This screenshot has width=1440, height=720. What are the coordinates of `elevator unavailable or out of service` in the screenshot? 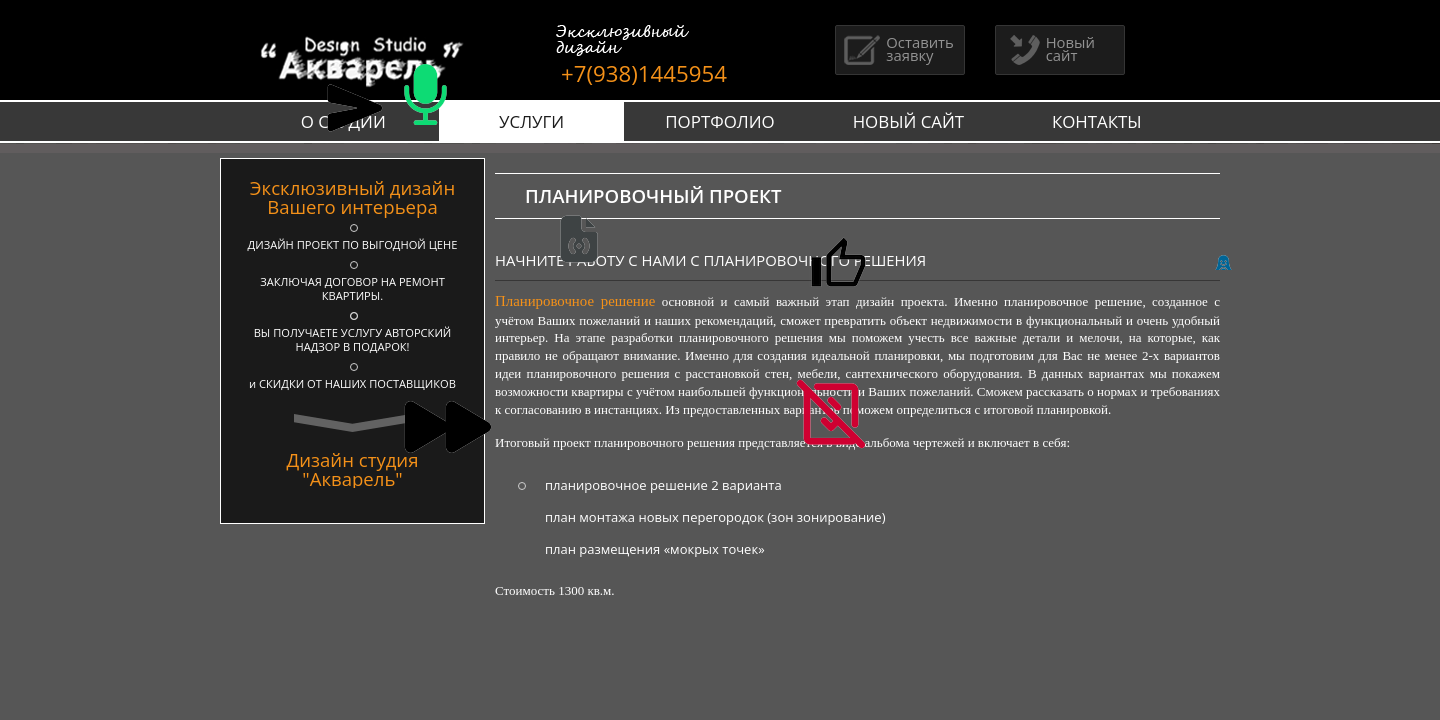 It's located at (831, 414).